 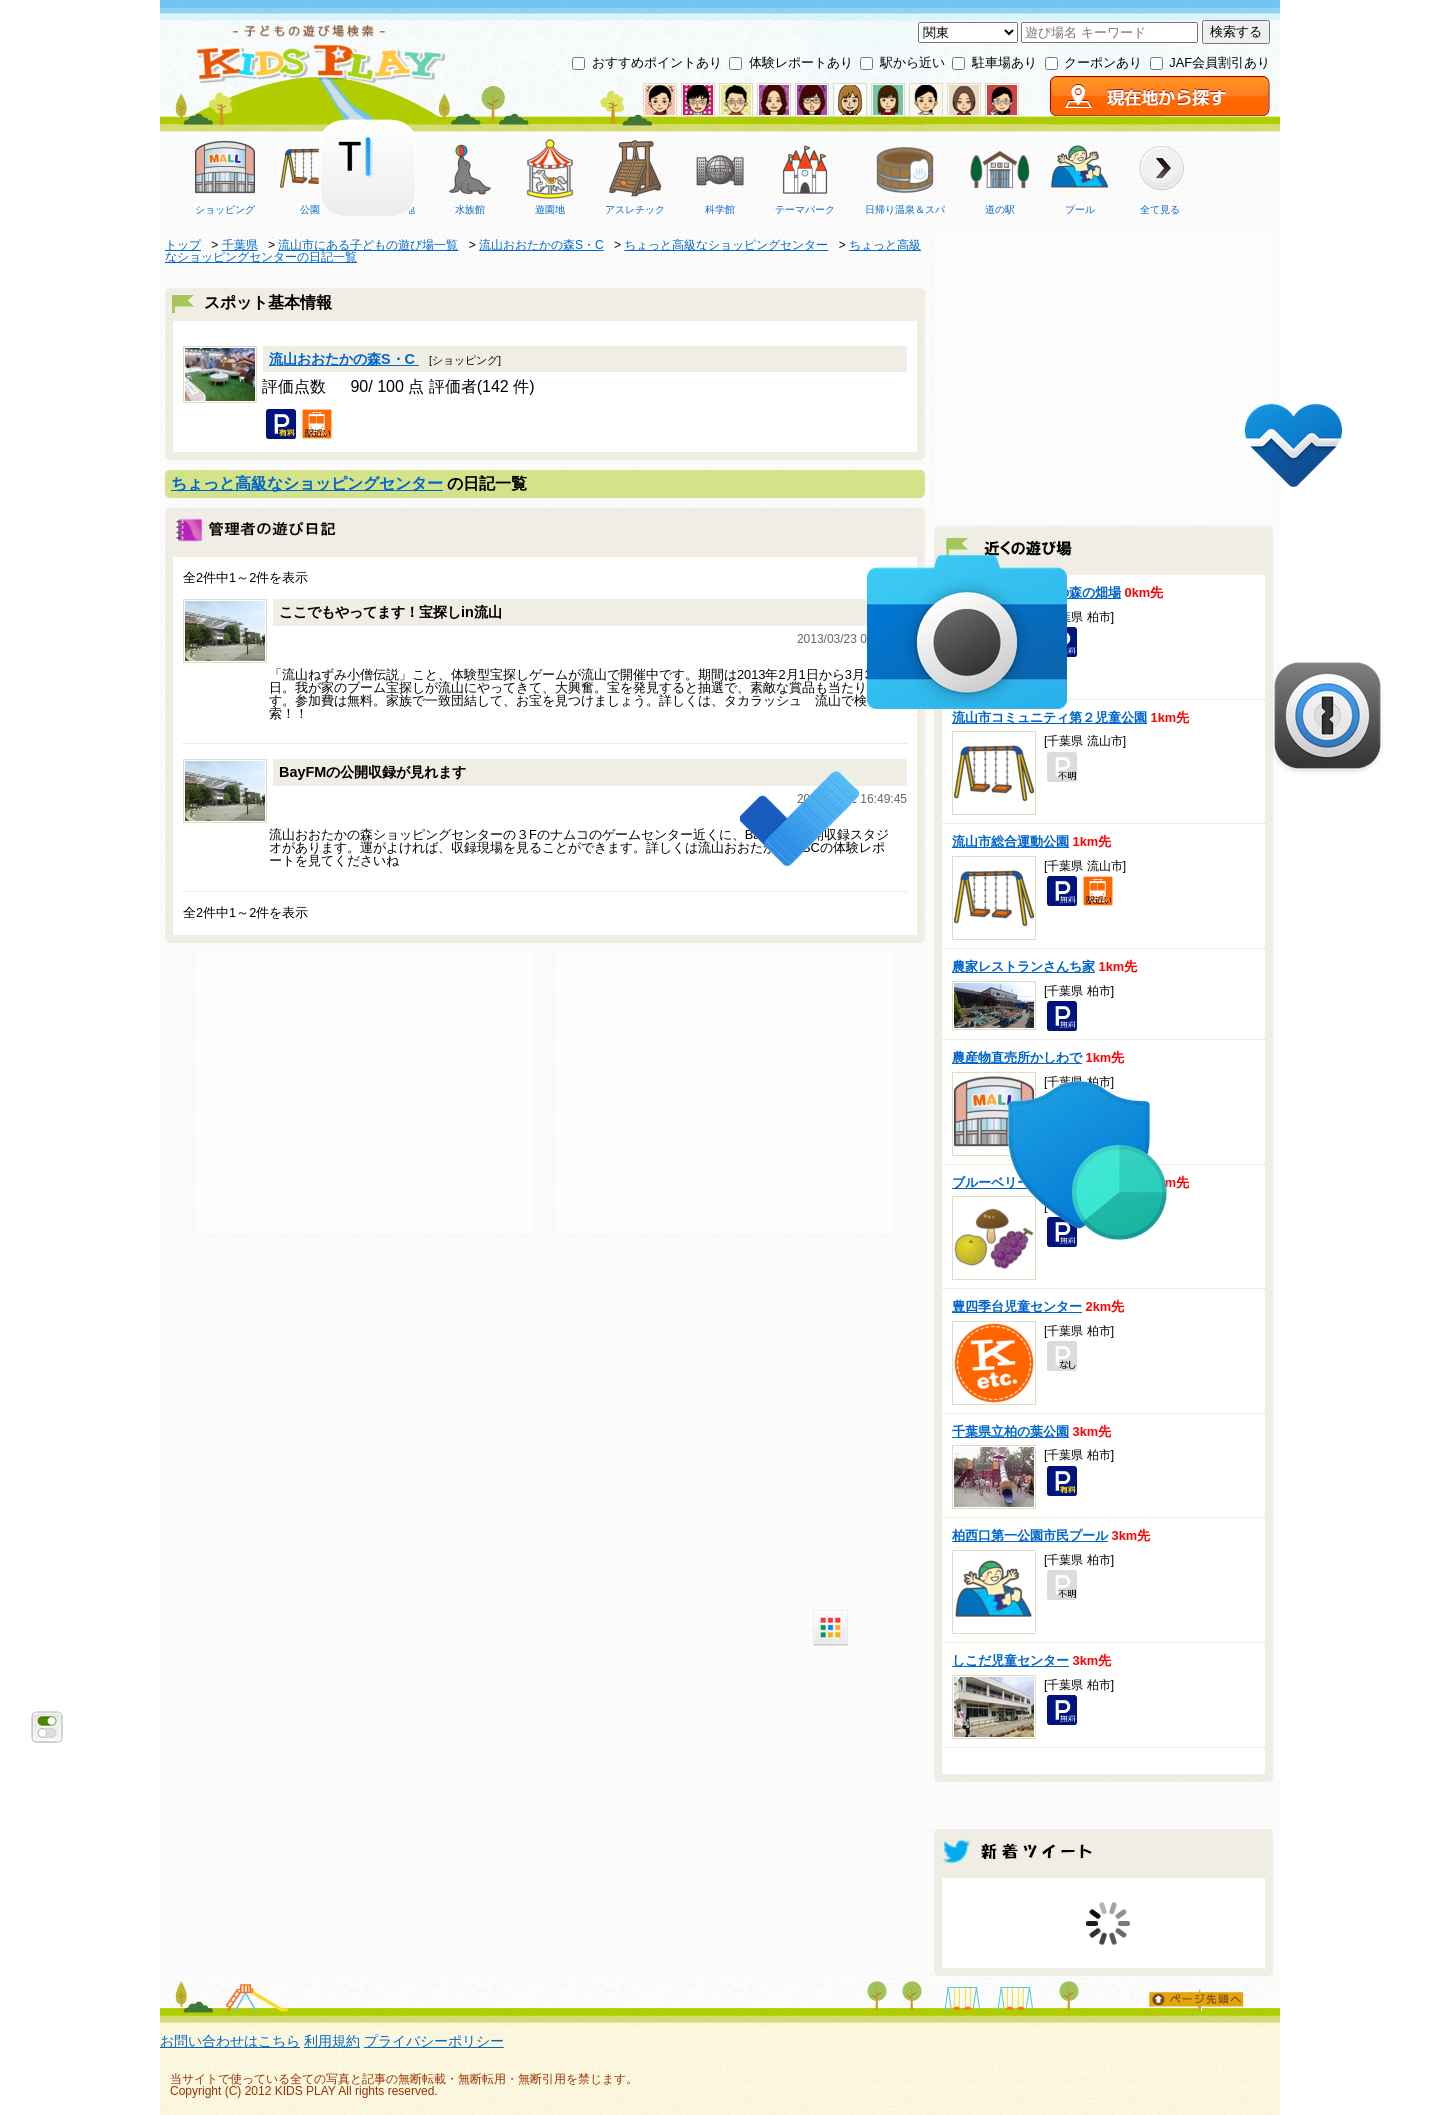 I want to click on open the tasks app, so click(x=799, y=818).